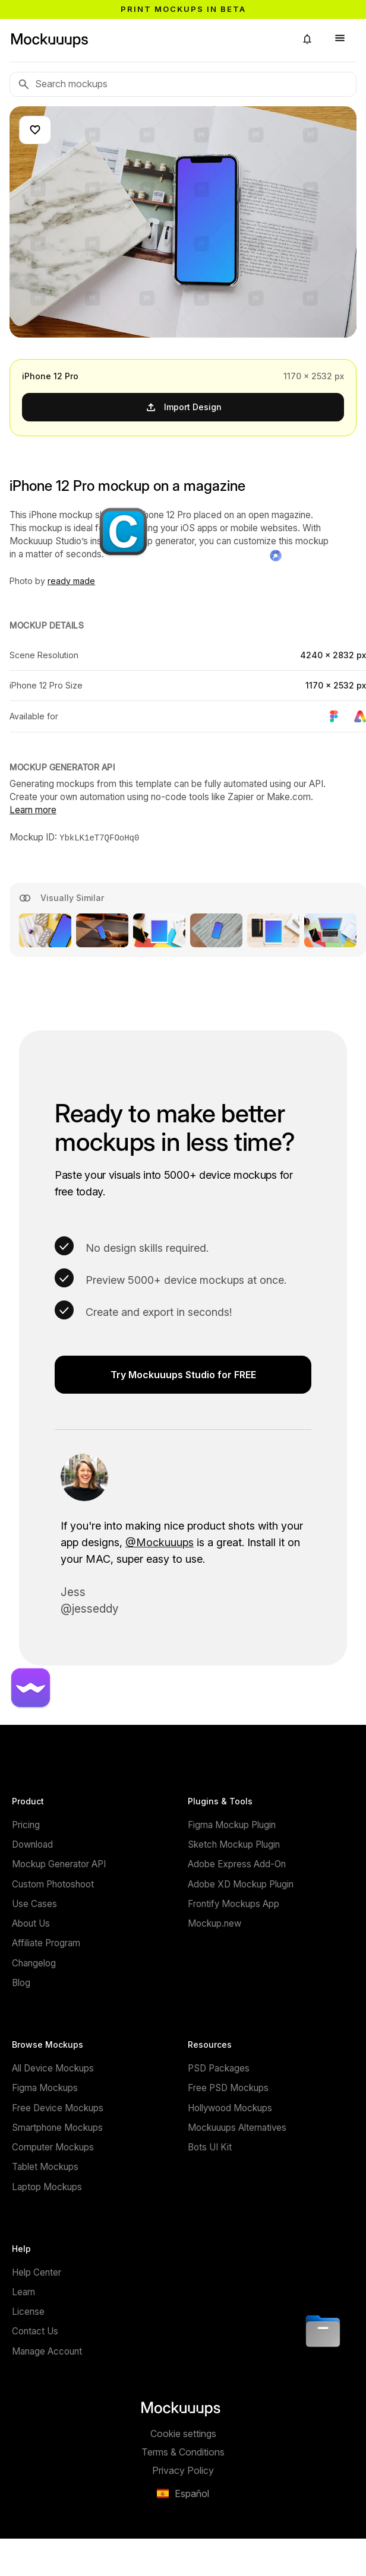  Describe the element at coordinates (276, 556) in the screenshot. I see `open web browser` at that location.